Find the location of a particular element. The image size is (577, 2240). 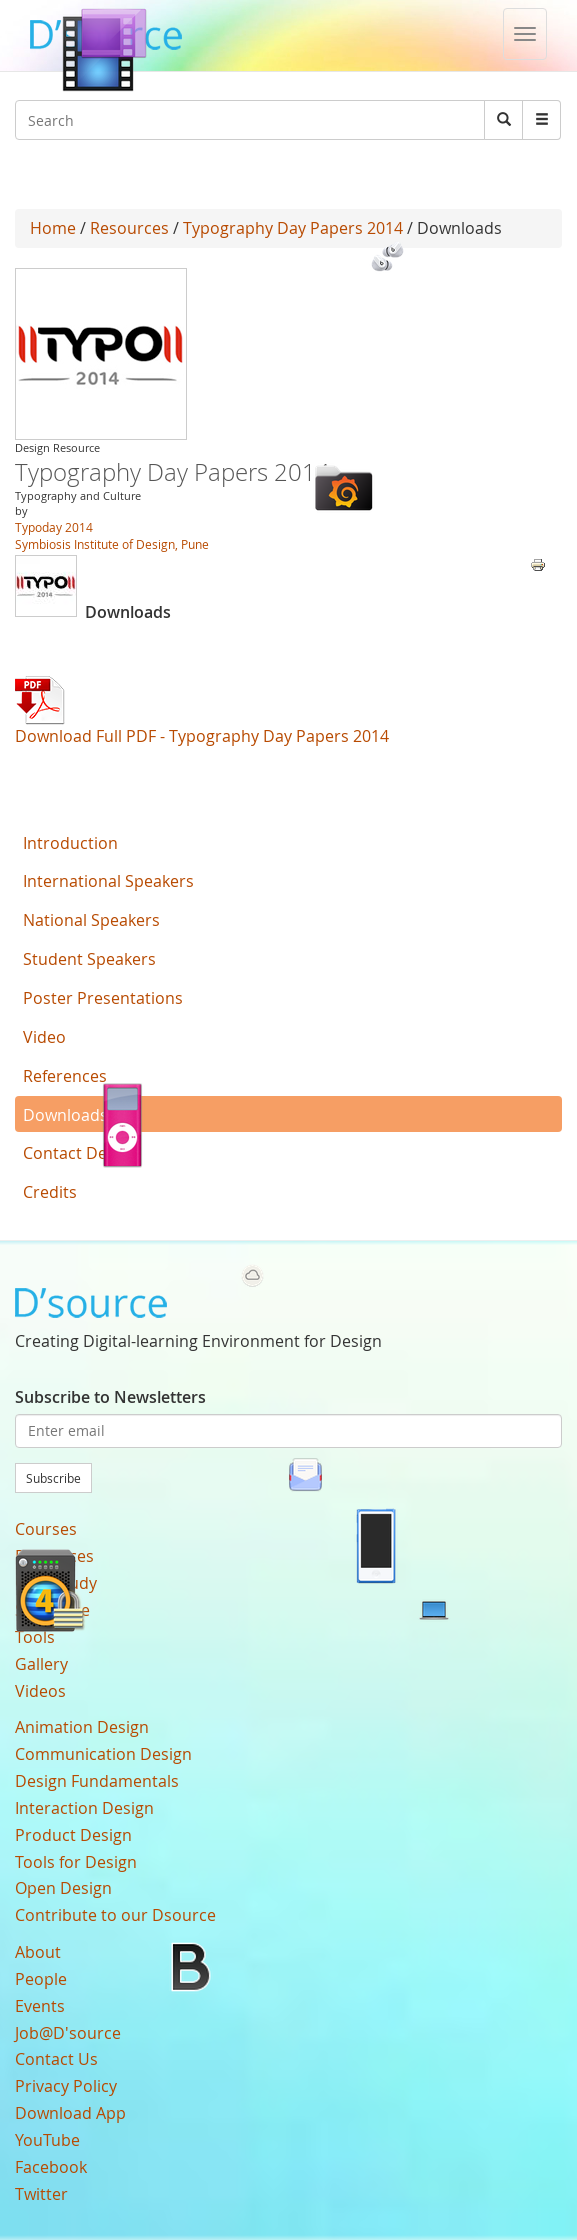

apply bold formatting to selected text is located at coordinates (191, 1967).